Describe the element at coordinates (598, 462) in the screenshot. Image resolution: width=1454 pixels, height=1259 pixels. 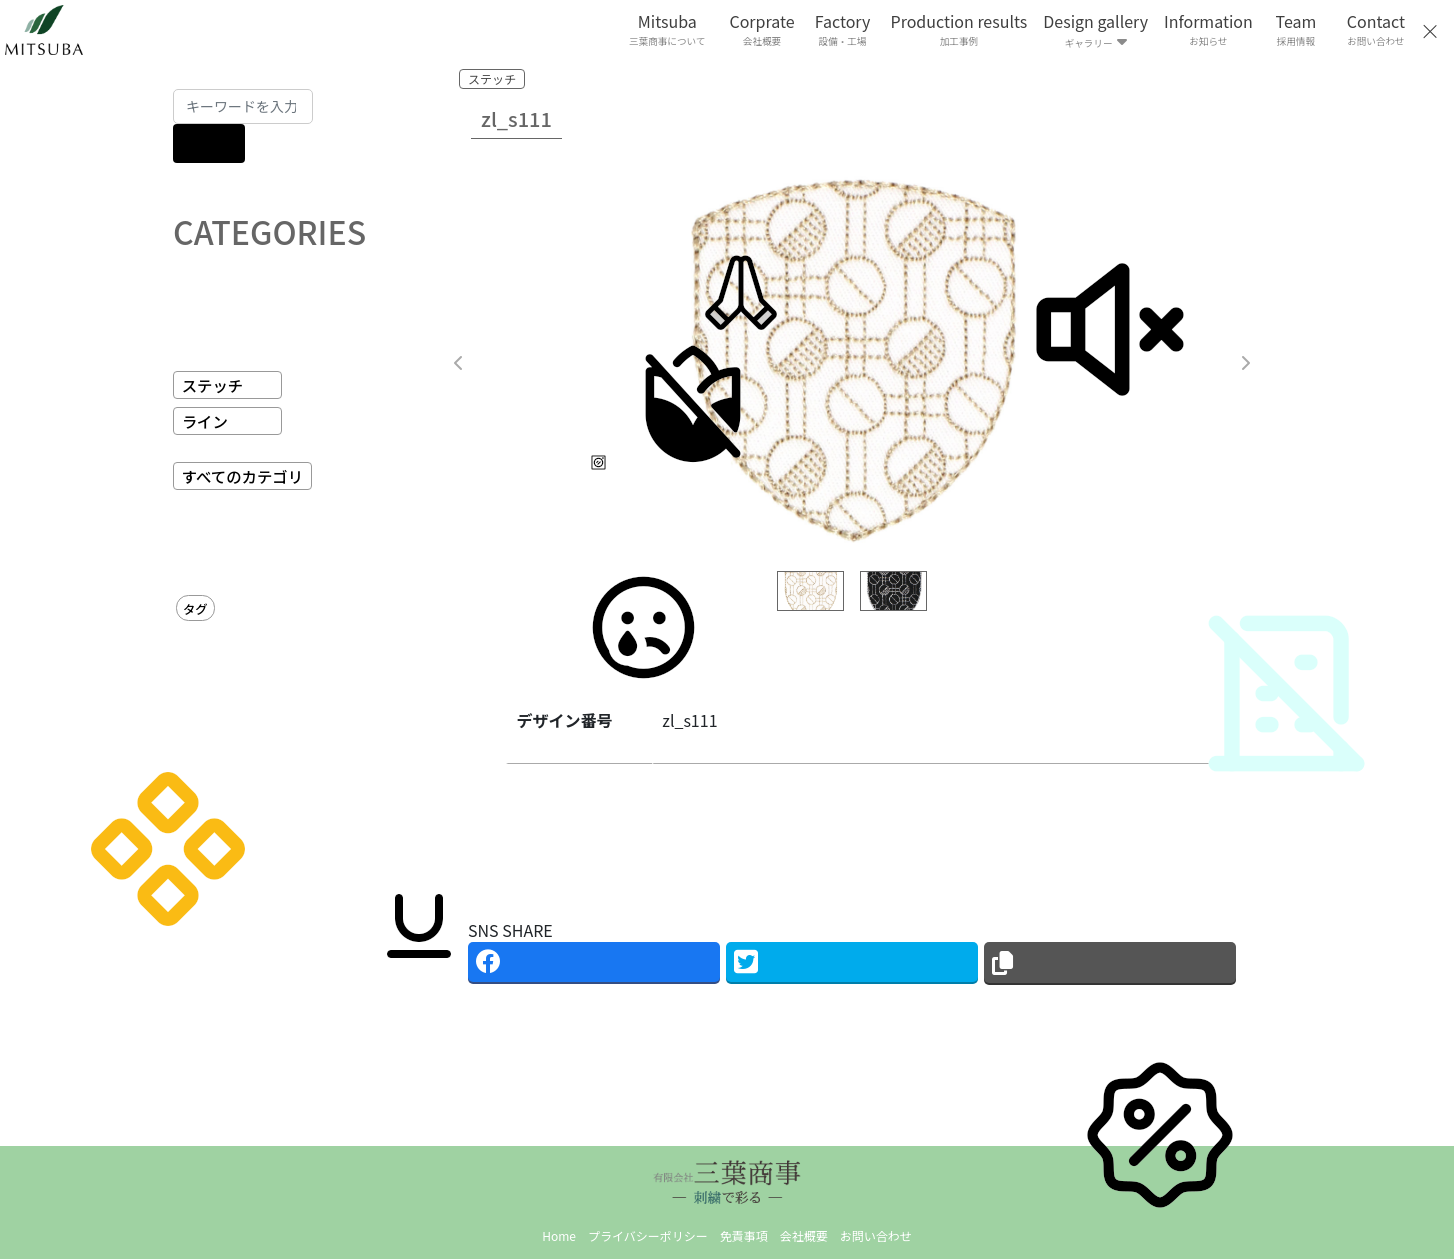
I see `access laundry or washing machine controls` at that location.